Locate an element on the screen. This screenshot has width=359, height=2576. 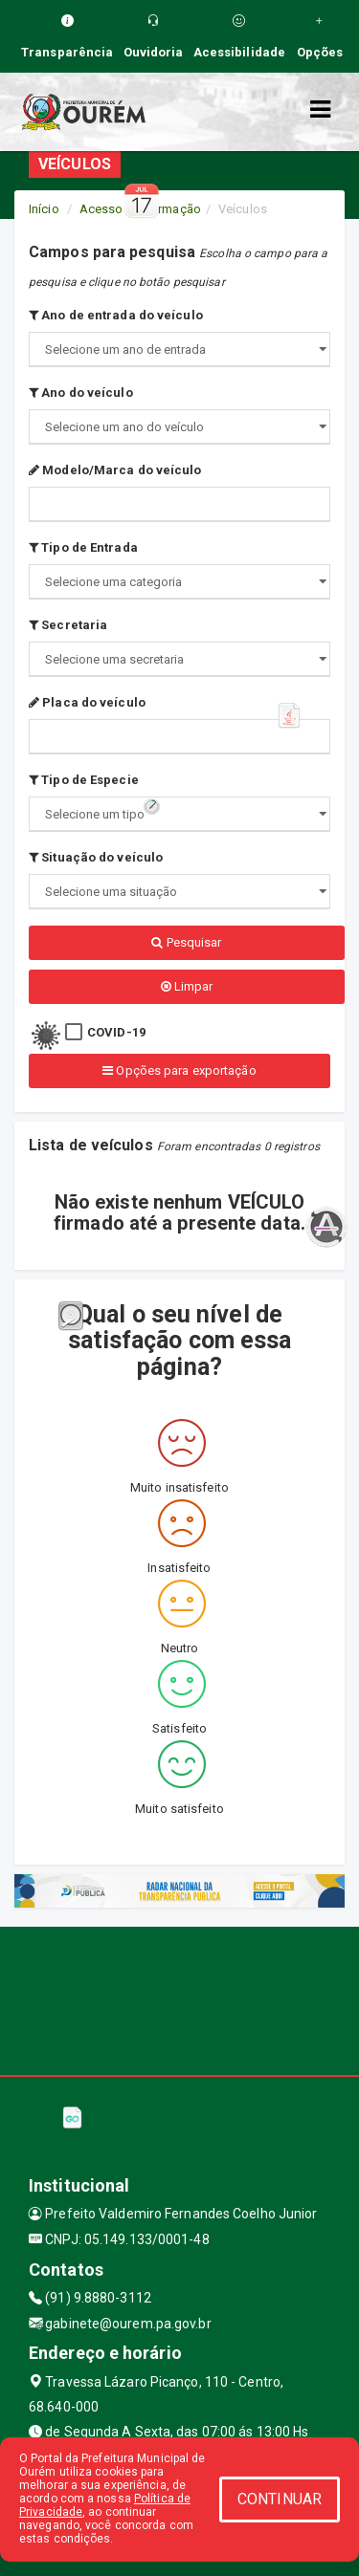
open the software update manager is located at coordinates (326, 1227).